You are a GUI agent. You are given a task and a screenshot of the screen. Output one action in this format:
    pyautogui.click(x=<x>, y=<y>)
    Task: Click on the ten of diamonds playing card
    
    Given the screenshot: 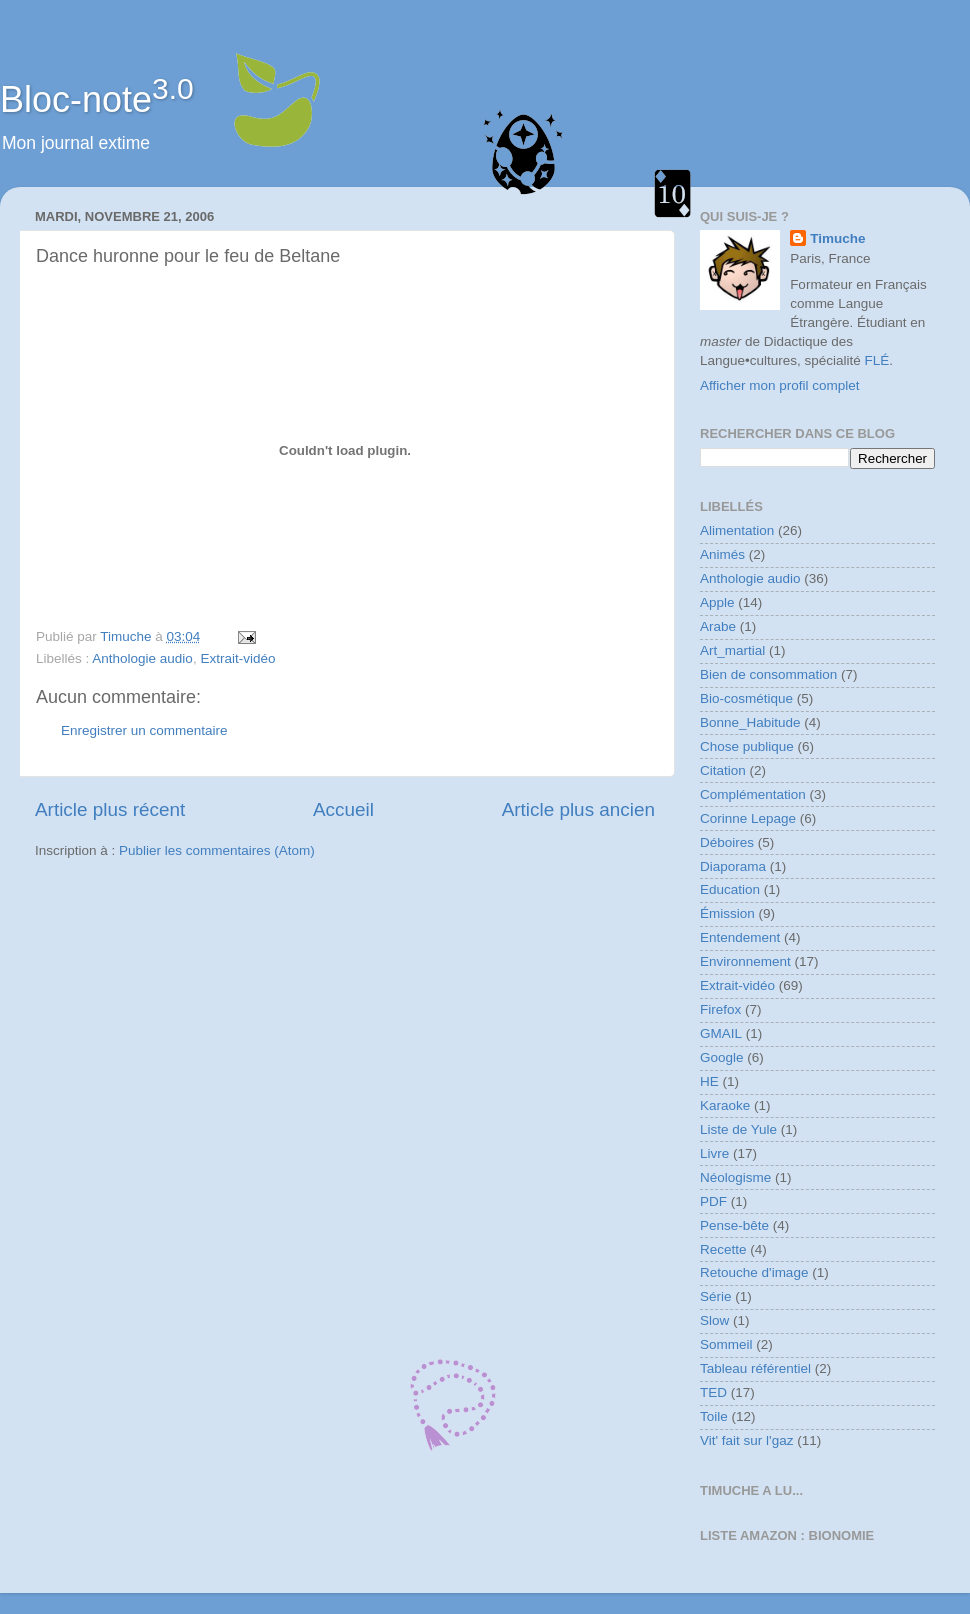 What is the action you would take?
    pyautogui.click(x=672, y=193)
    